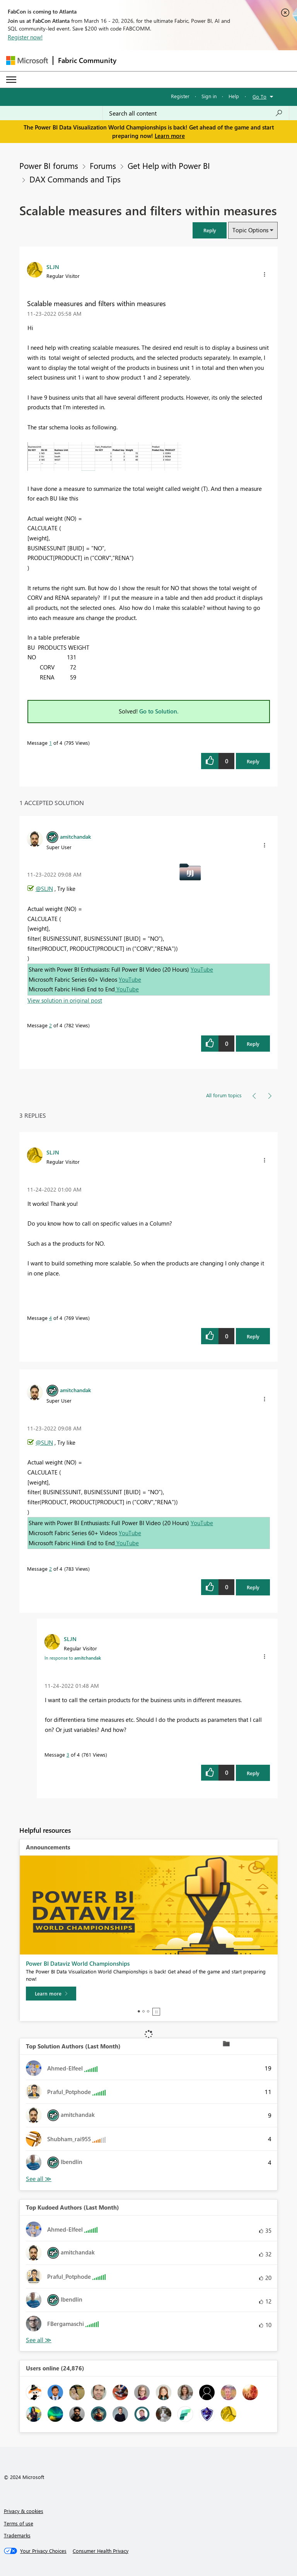  Describe the element at coordinates (190, 872) in the screenshot. I see `open your indie music folder` at that location.